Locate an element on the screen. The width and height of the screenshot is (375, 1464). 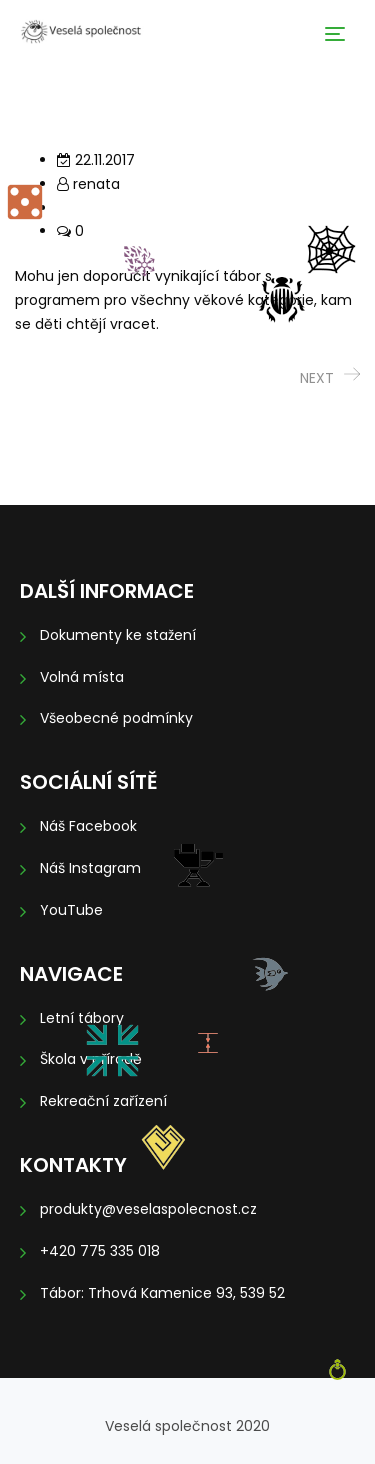
tropical fish icon for aquarium or marine-themed games is located at coordinates (270, 973).